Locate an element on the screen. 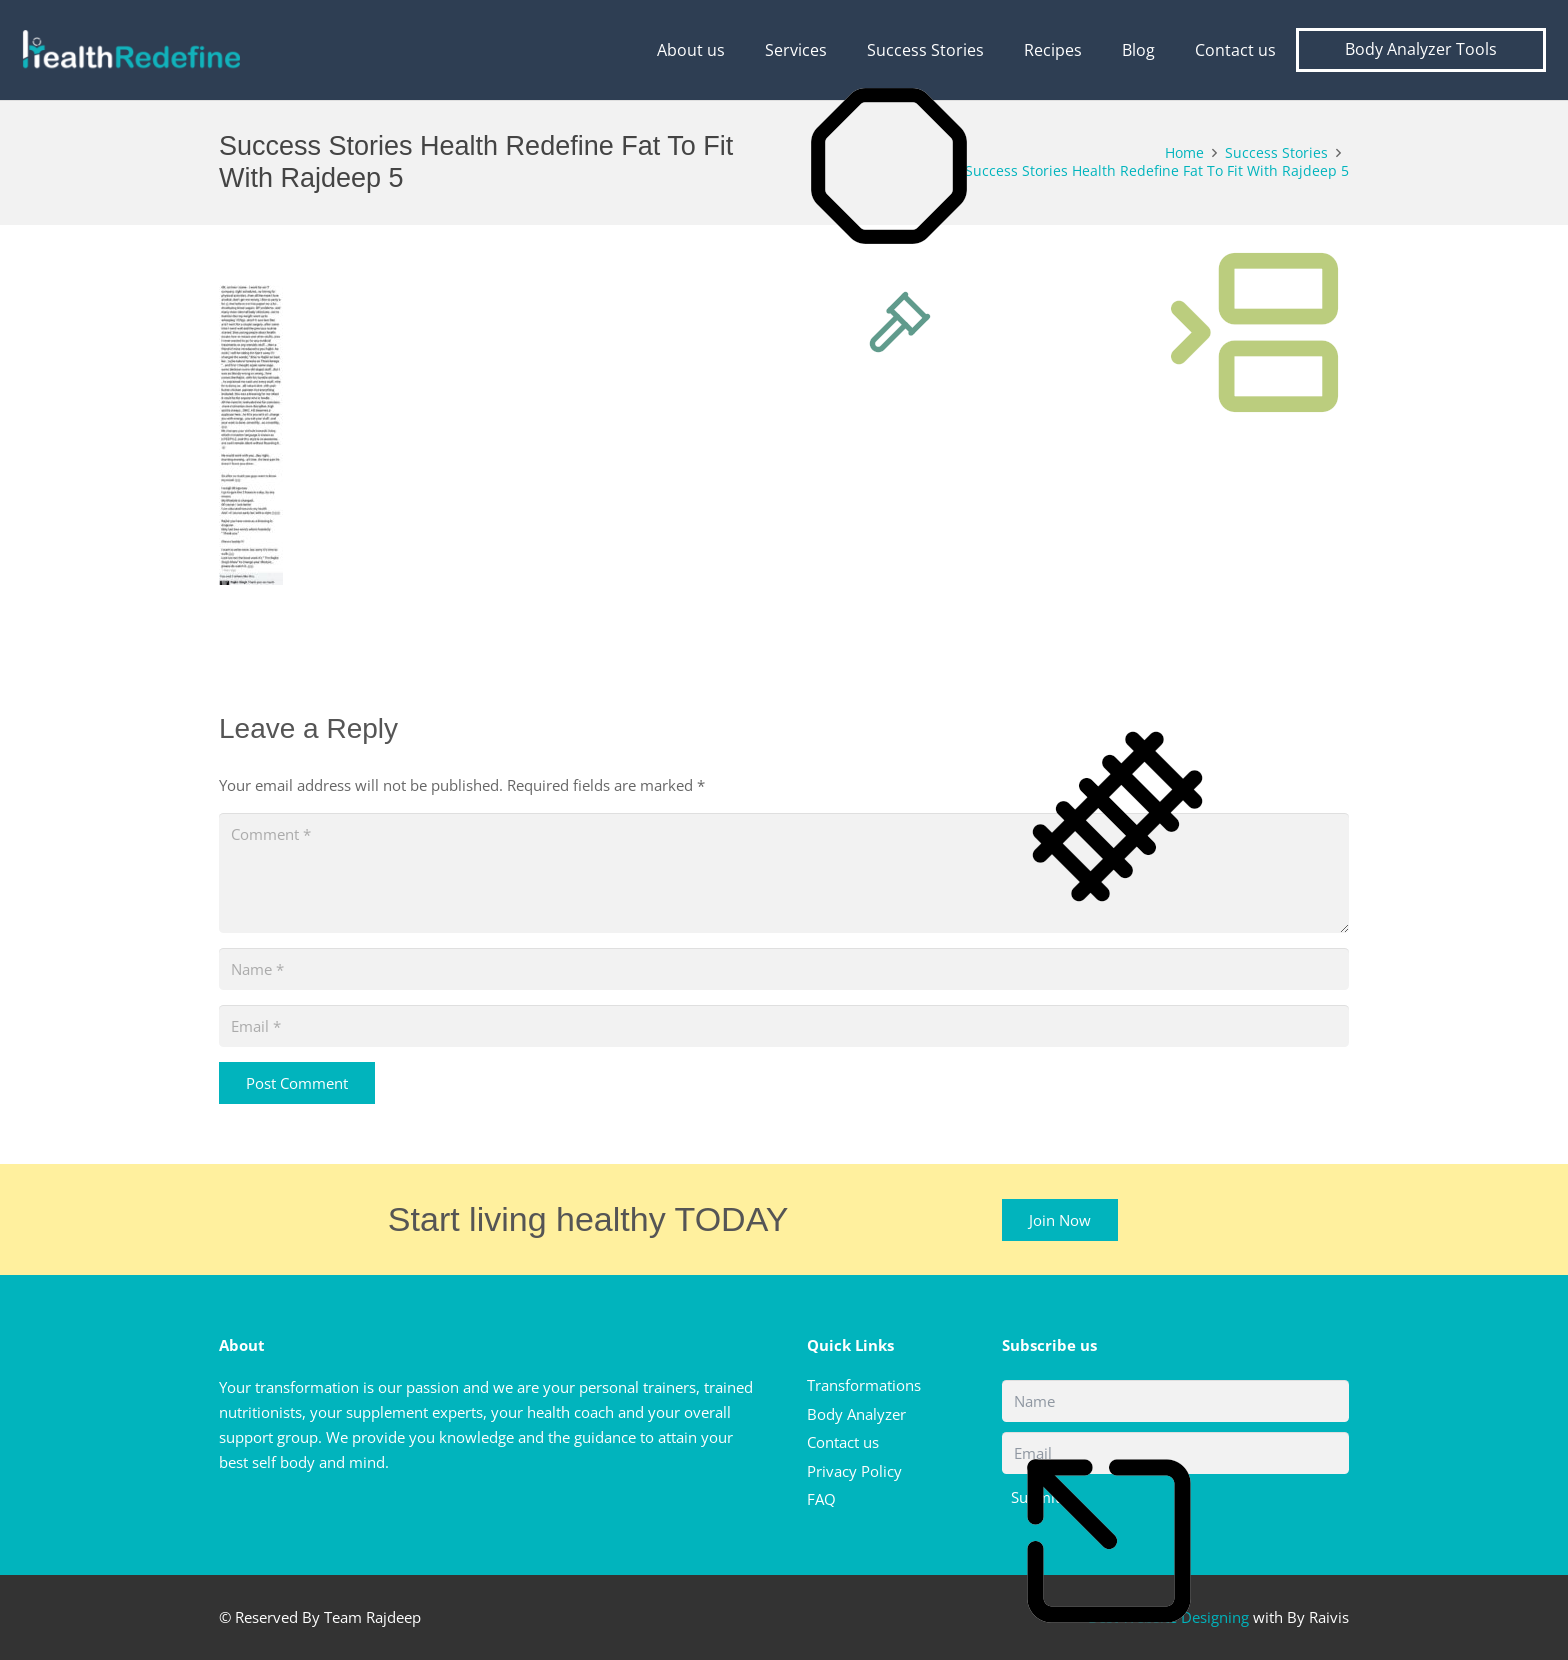 This screenshot has height=1660, width=1568. access legal or court-related features is located at coordinates (900, 322).